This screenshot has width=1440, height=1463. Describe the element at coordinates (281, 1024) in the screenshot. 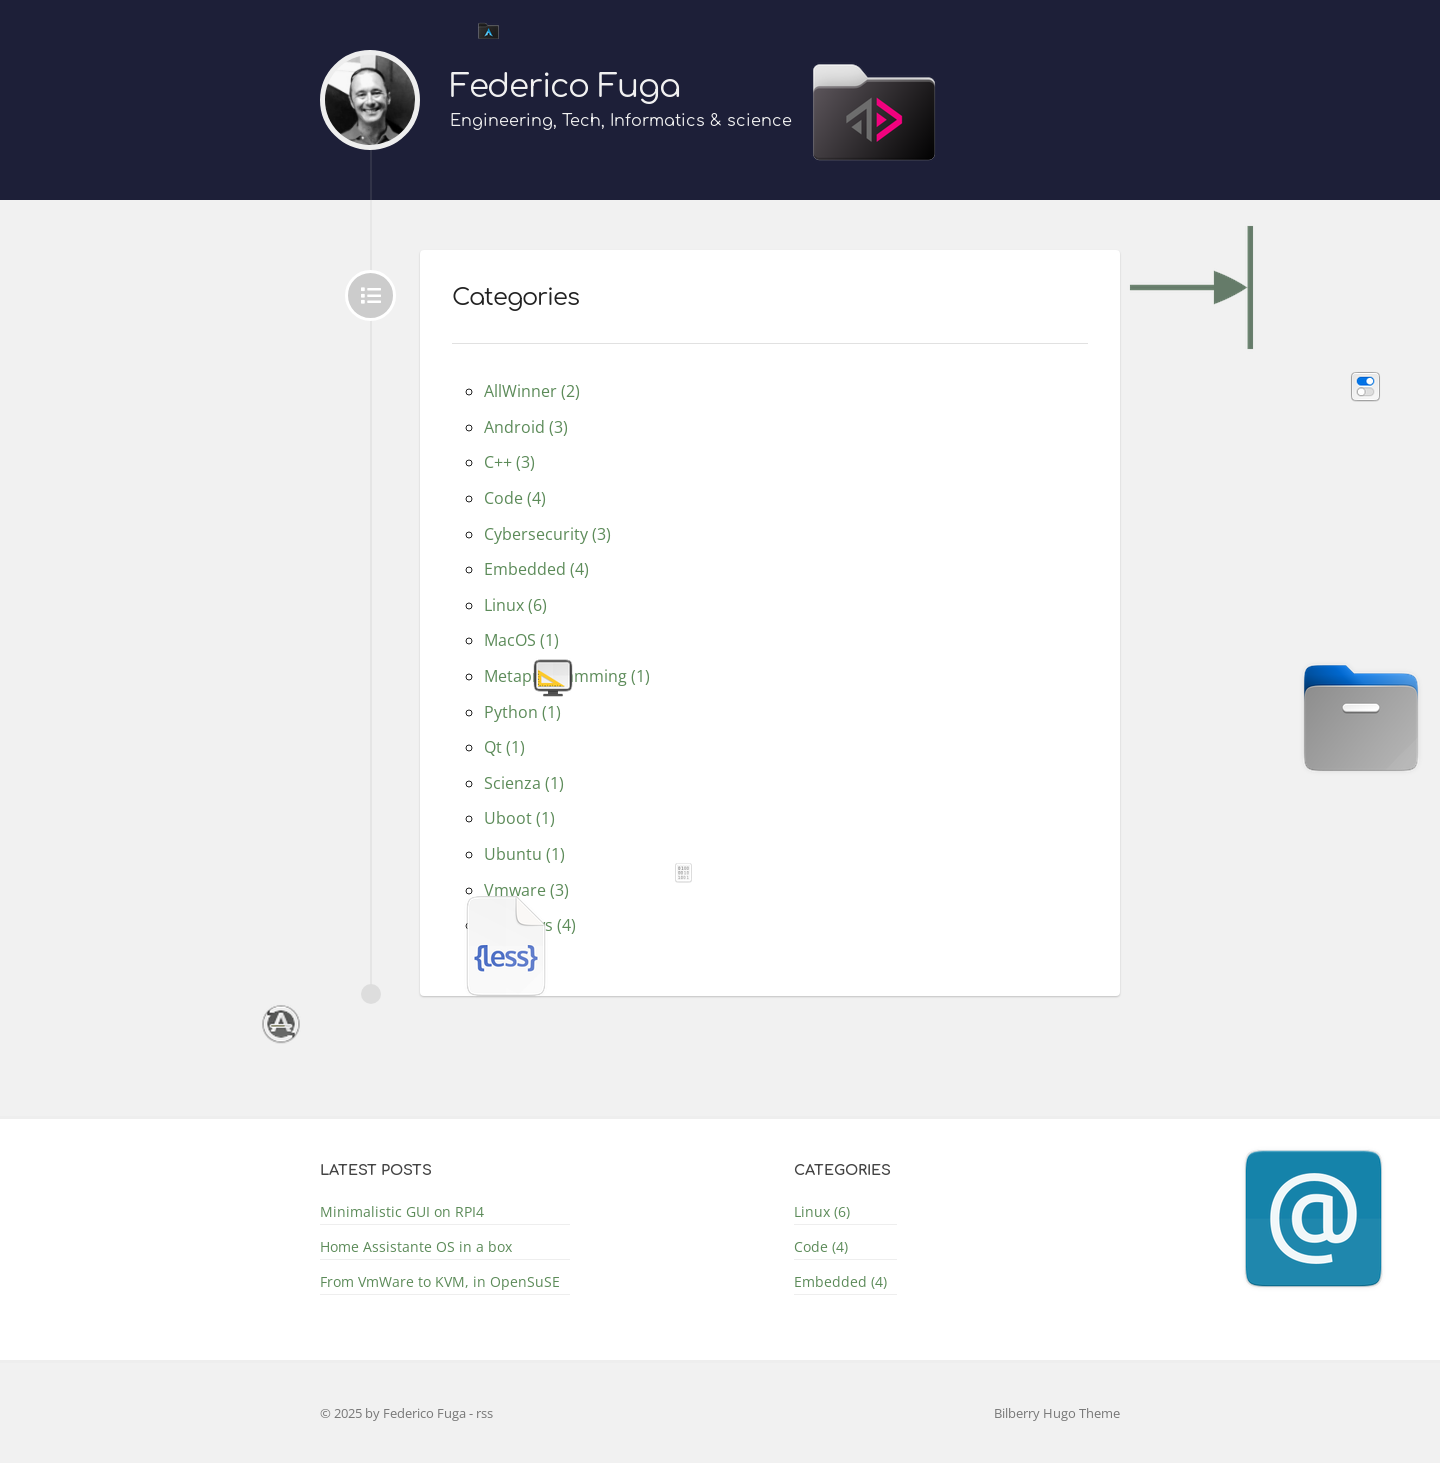

I see `open the software updater application` at that location.